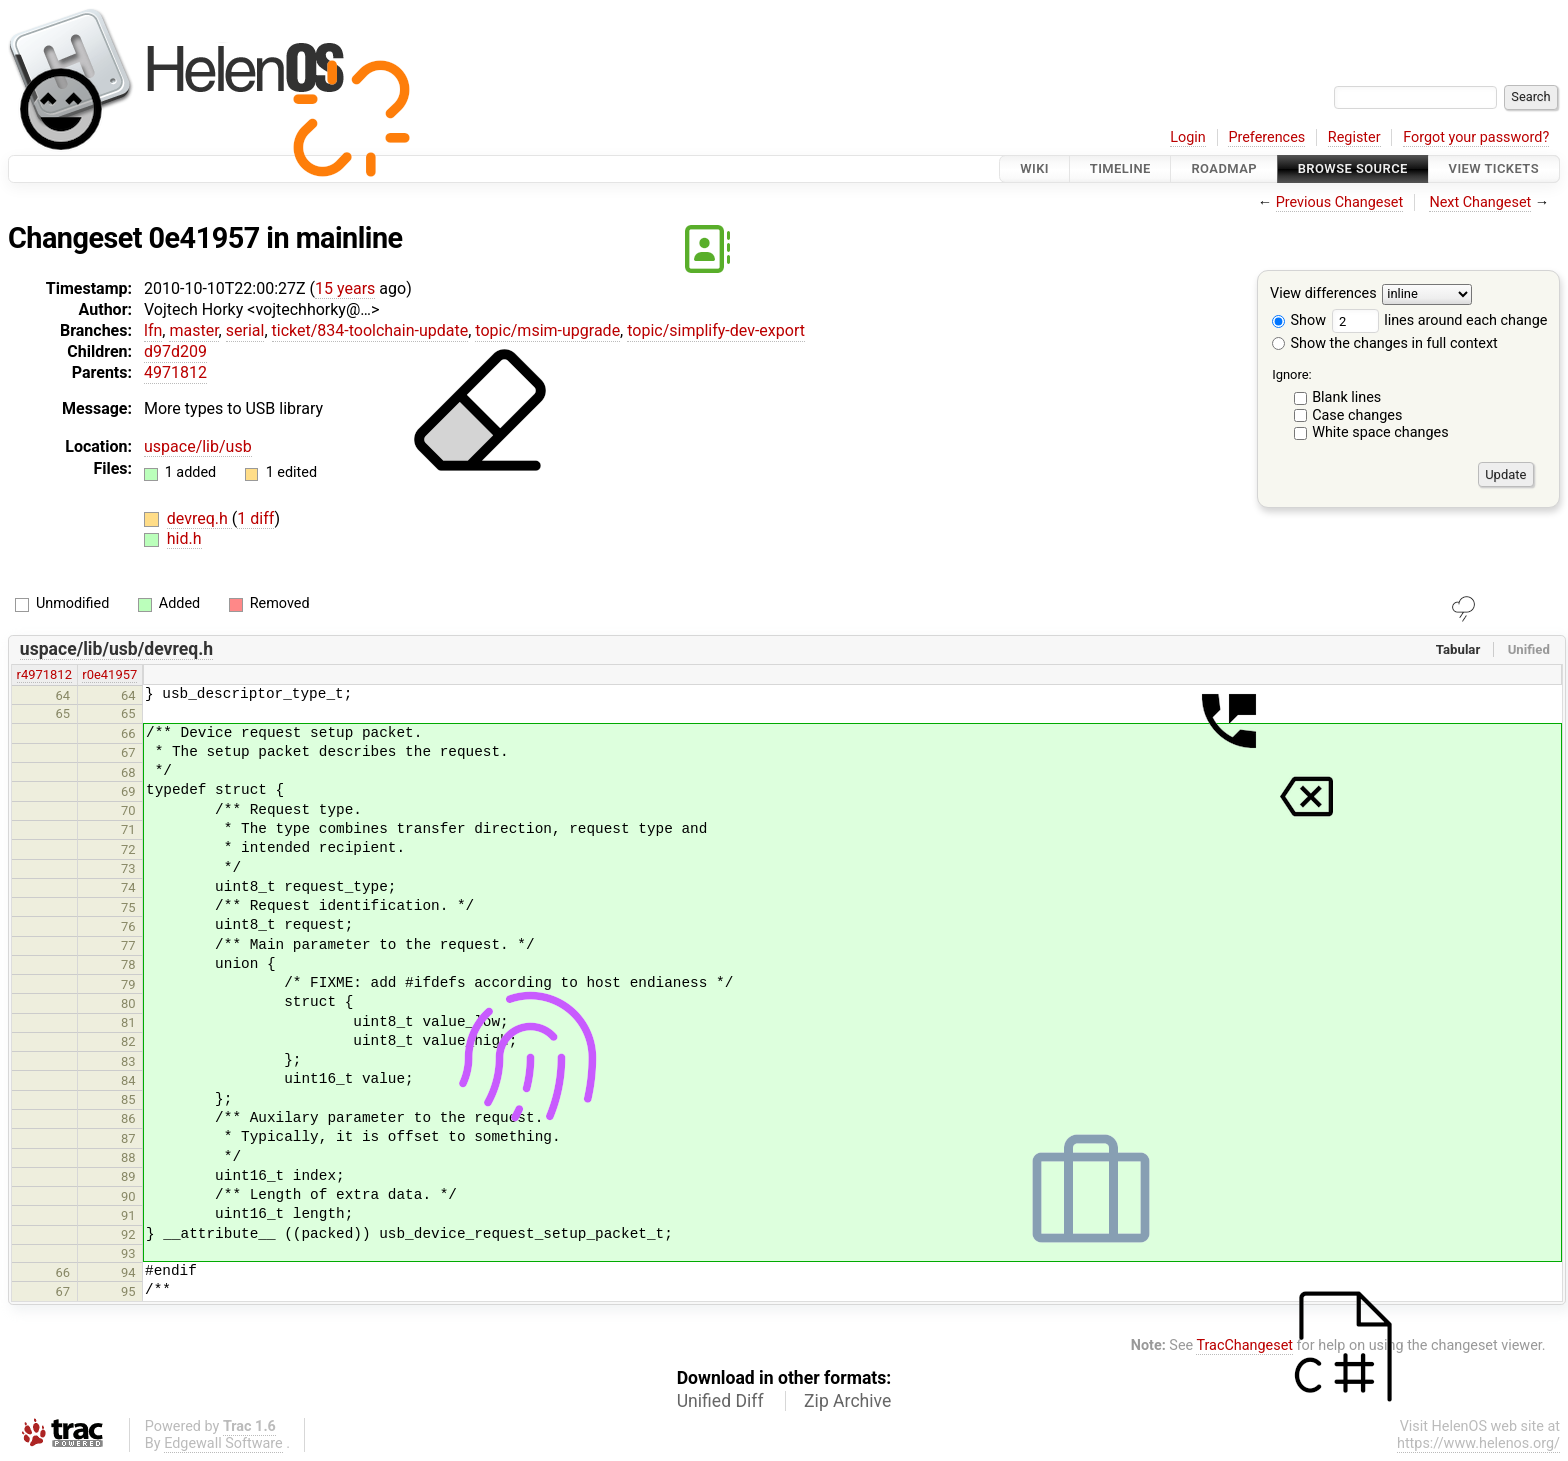  I want to click on access travel or trip planning features, so click(1091, 1193).